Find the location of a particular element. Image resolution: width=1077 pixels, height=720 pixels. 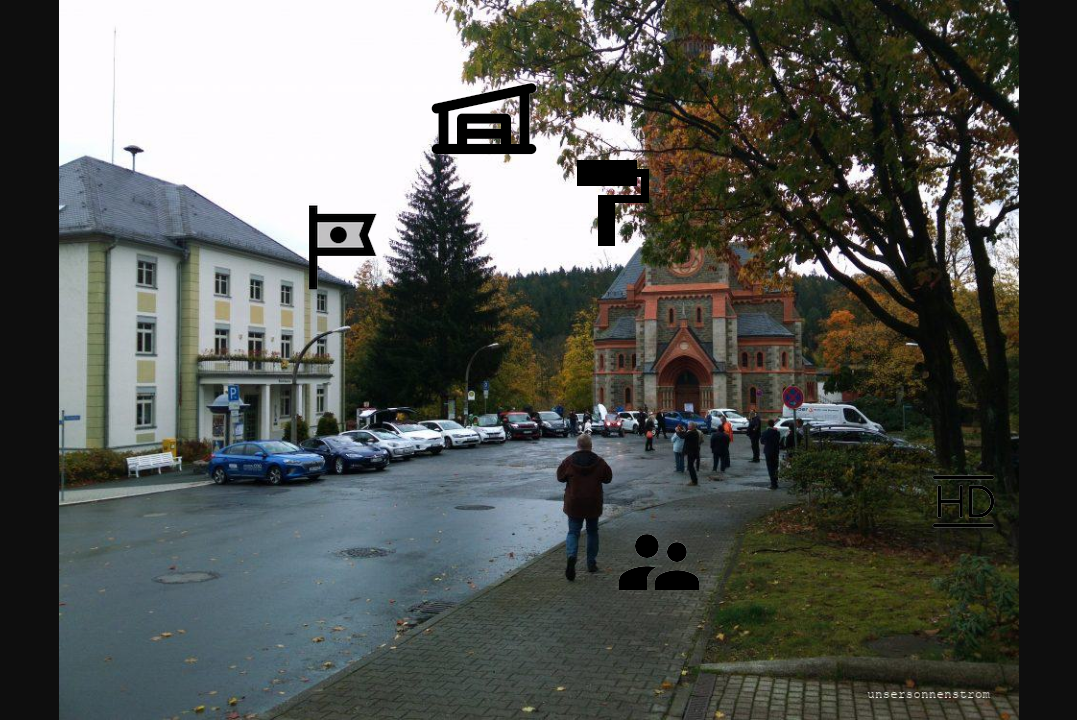

indicates high-definition video quality is located at coordinates (963, 501).